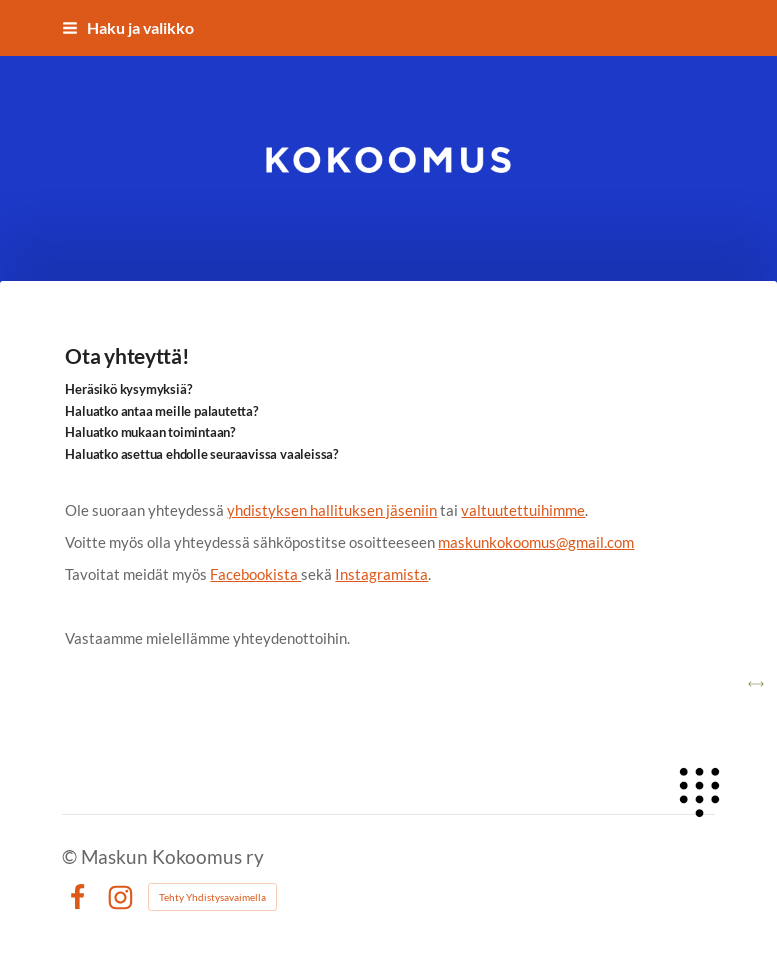 This screenshot has height=969, width=777. I want to click on open numeric keypad for input, so click(699, 791).